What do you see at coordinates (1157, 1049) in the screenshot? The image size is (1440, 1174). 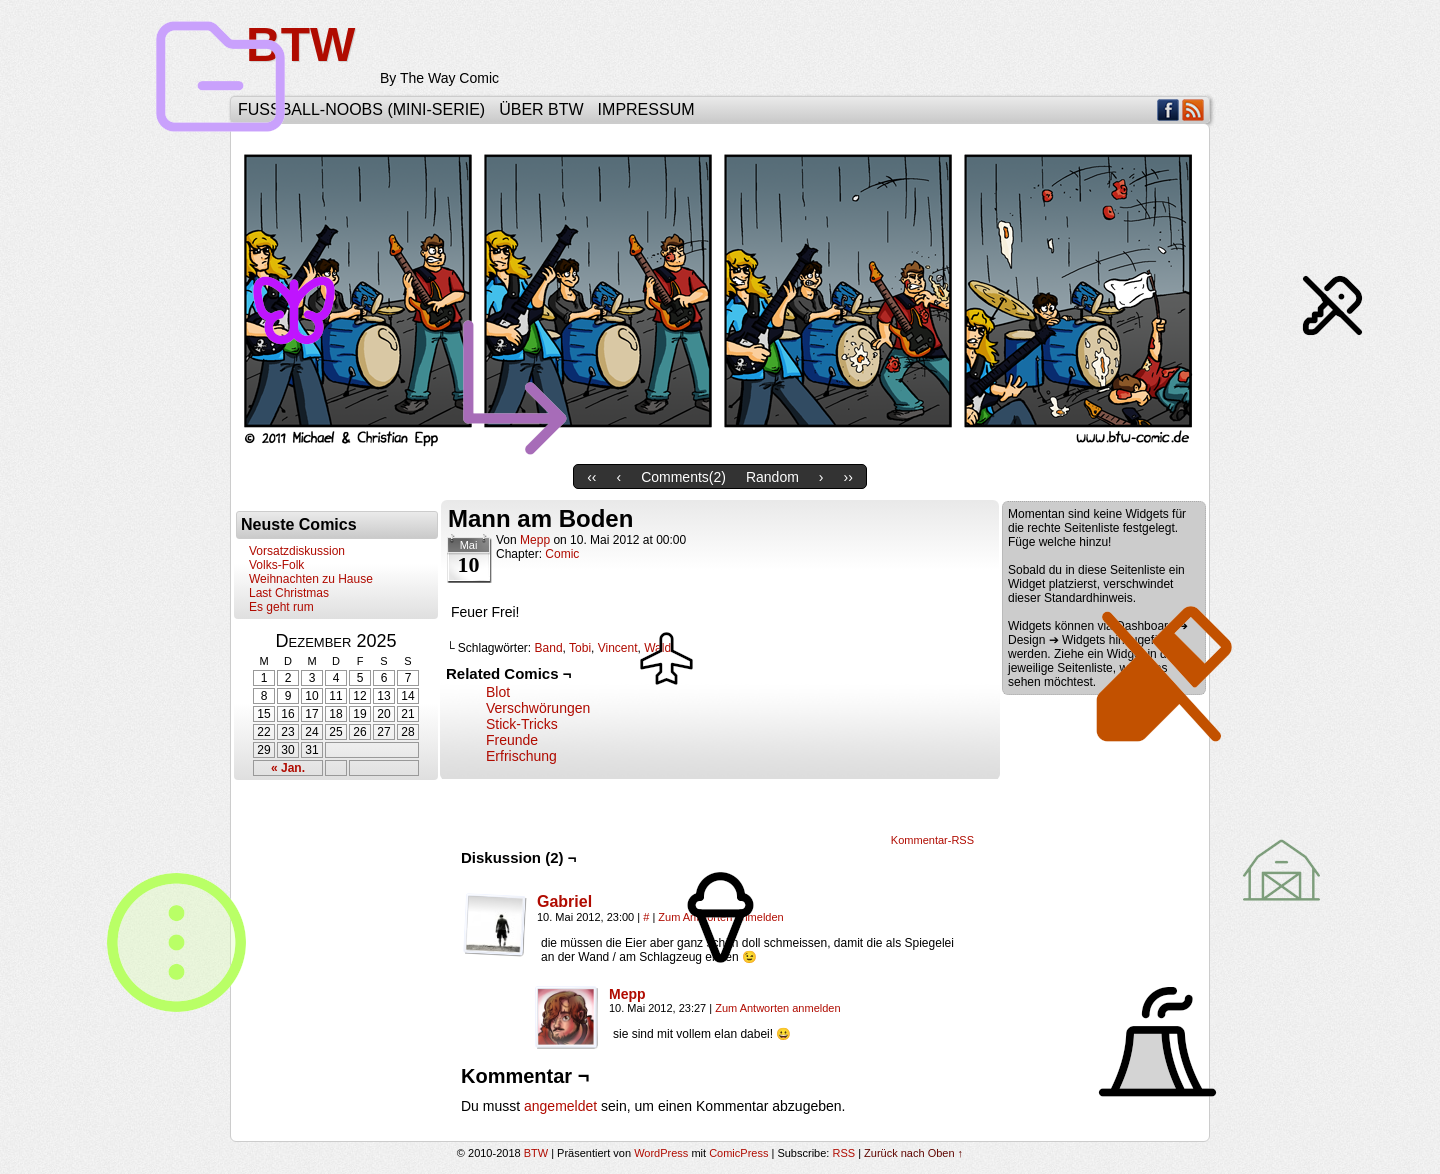 I see `indicates nuclear power or energy facility` at bounding box center [1157, 1049].